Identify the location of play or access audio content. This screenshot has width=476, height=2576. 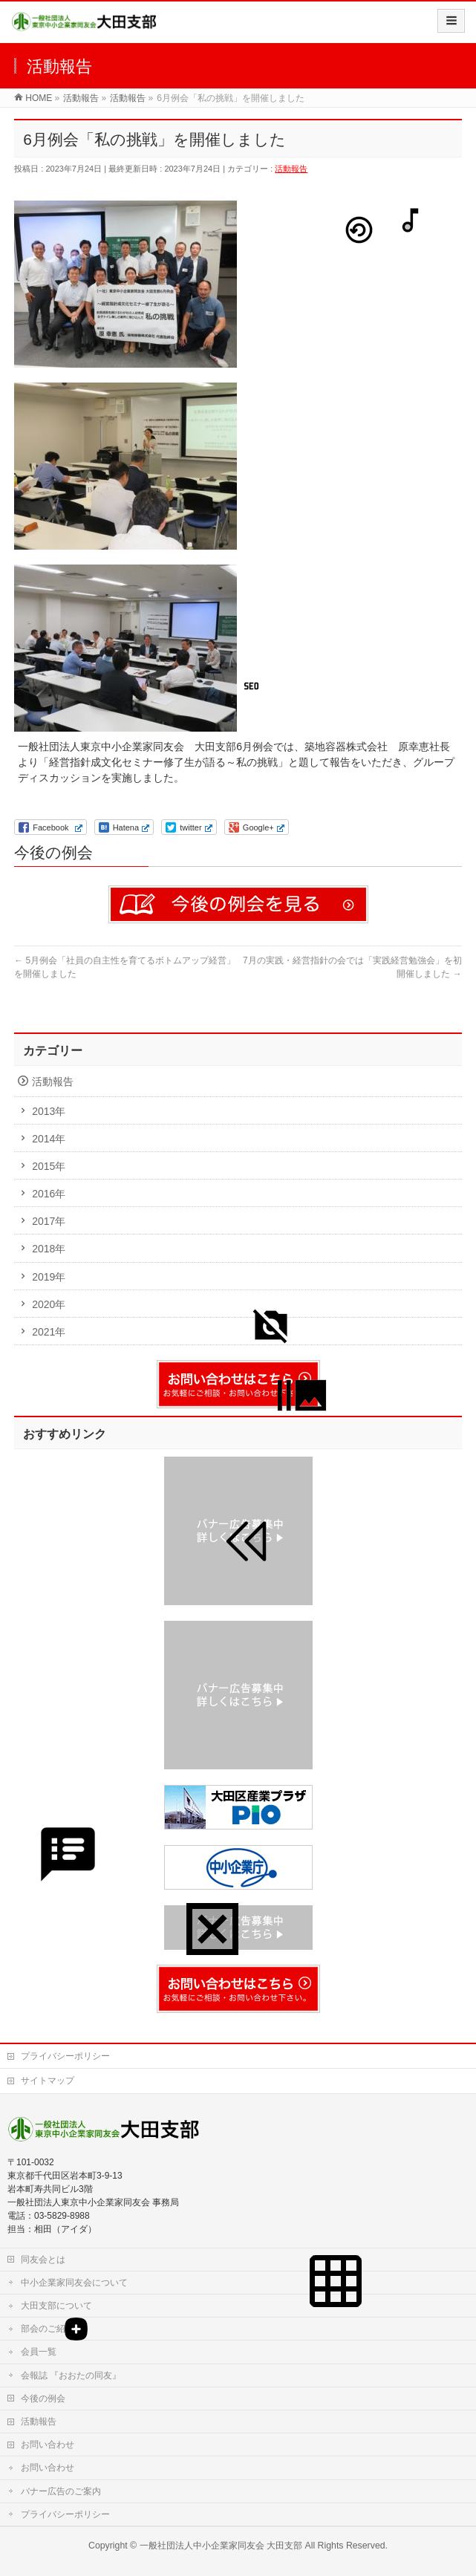
(410, 220).